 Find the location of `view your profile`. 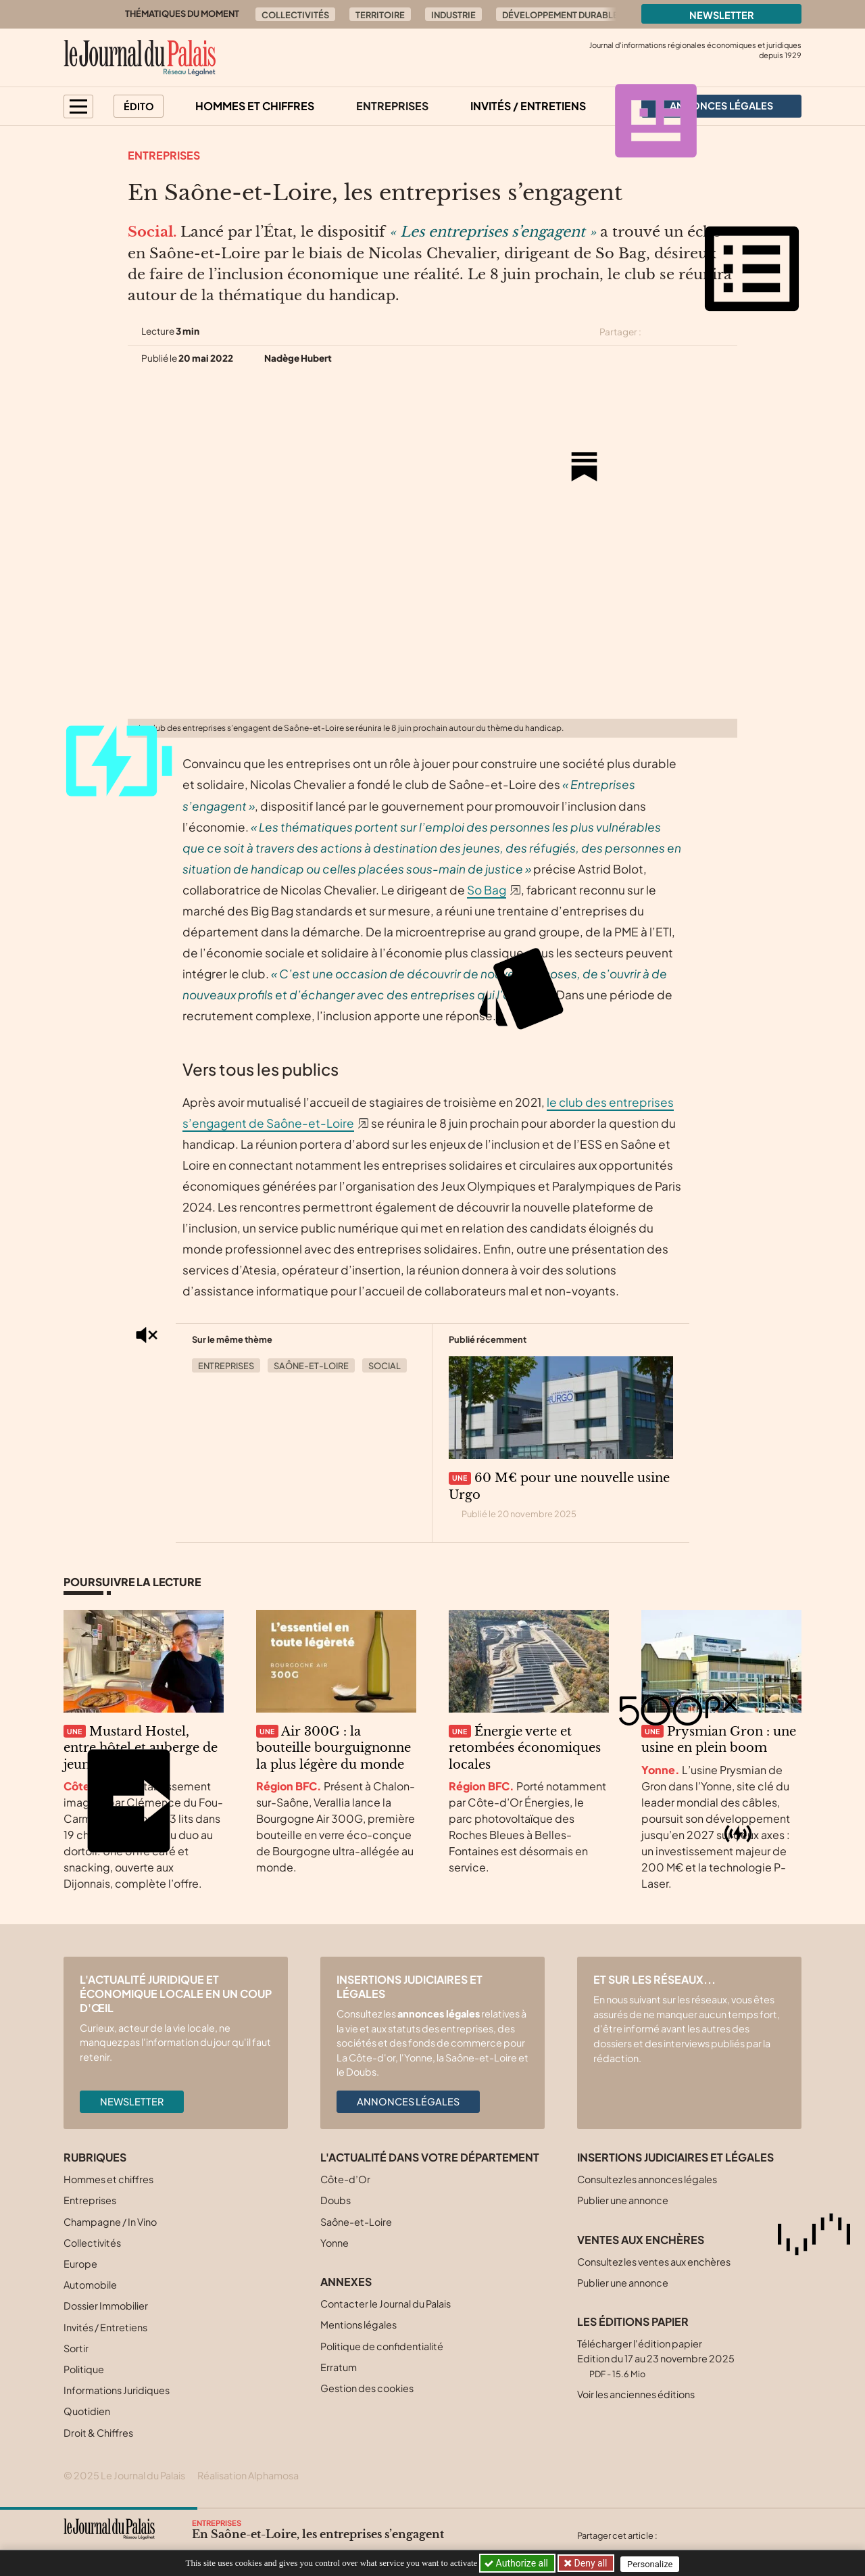

view your profile is located at coordinates (656, 120).